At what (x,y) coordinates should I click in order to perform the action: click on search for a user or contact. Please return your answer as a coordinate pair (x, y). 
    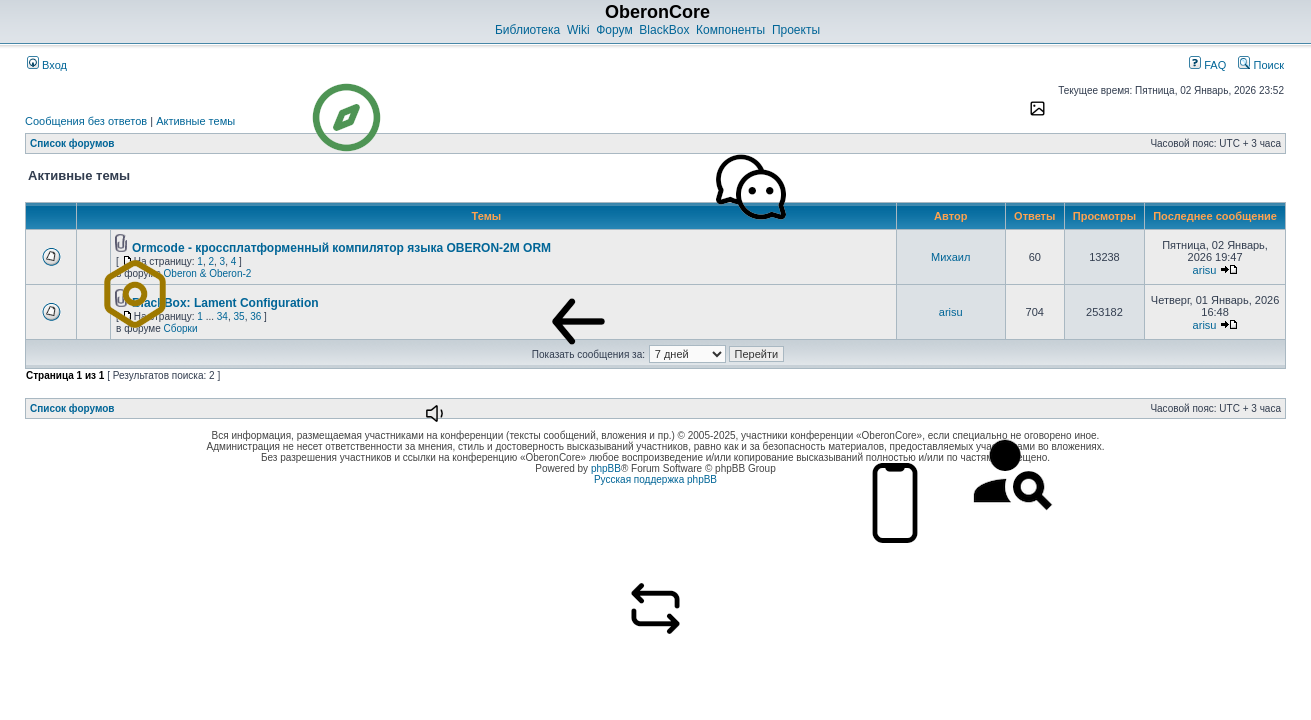
    Looking at the image, I should click on (1013, 471).